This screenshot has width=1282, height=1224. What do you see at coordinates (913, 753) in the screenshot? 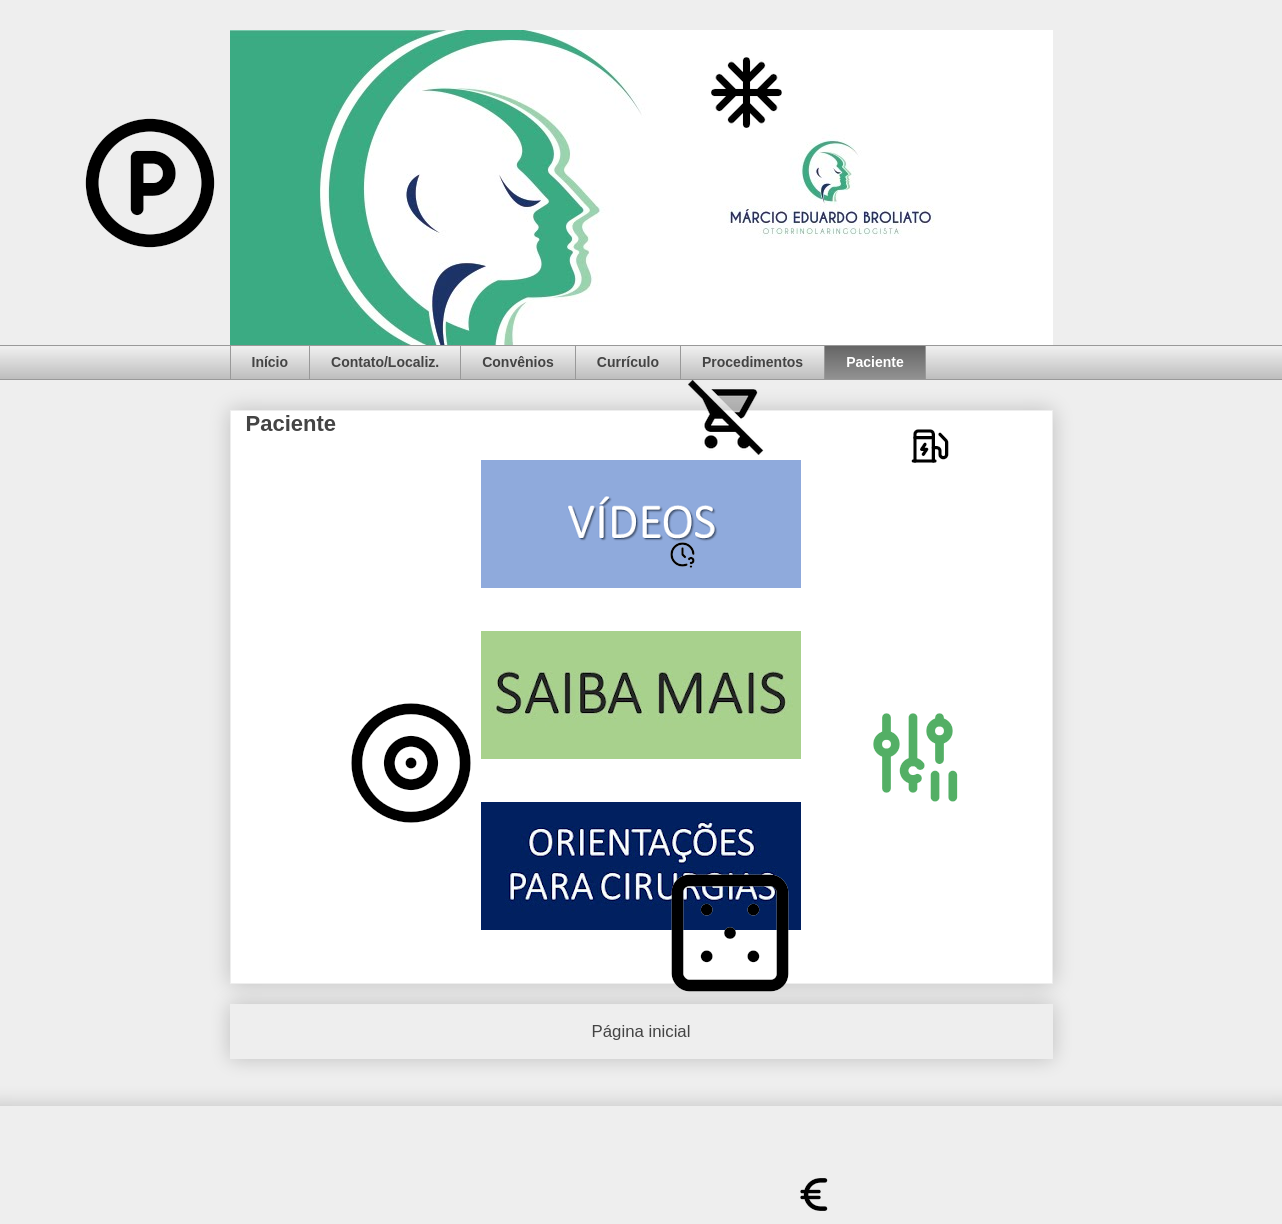
I see `pause automatic adjustments or settings sync` at bounding box center [913, 753].